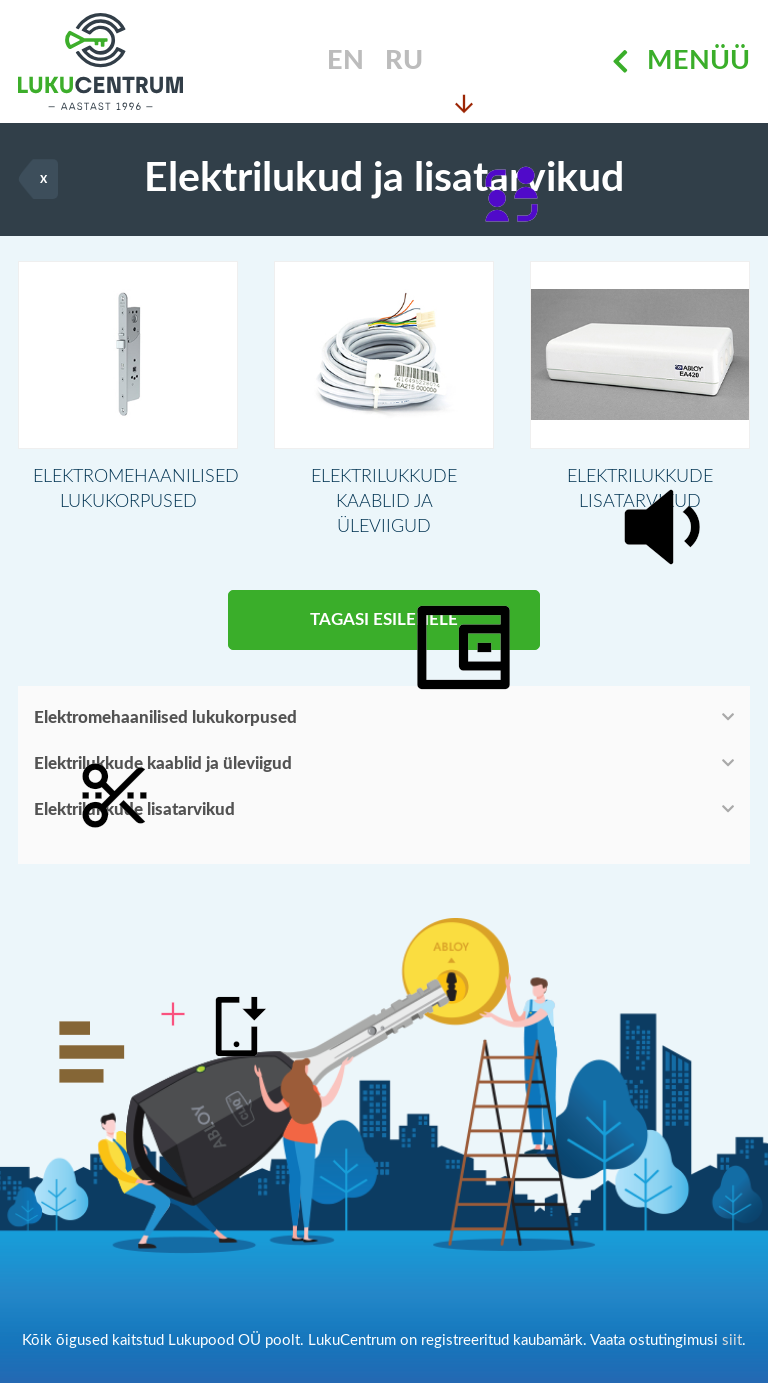  Describe the element at coordinates (173, 1014) in the screenshot. I see `add a new item` at that location.